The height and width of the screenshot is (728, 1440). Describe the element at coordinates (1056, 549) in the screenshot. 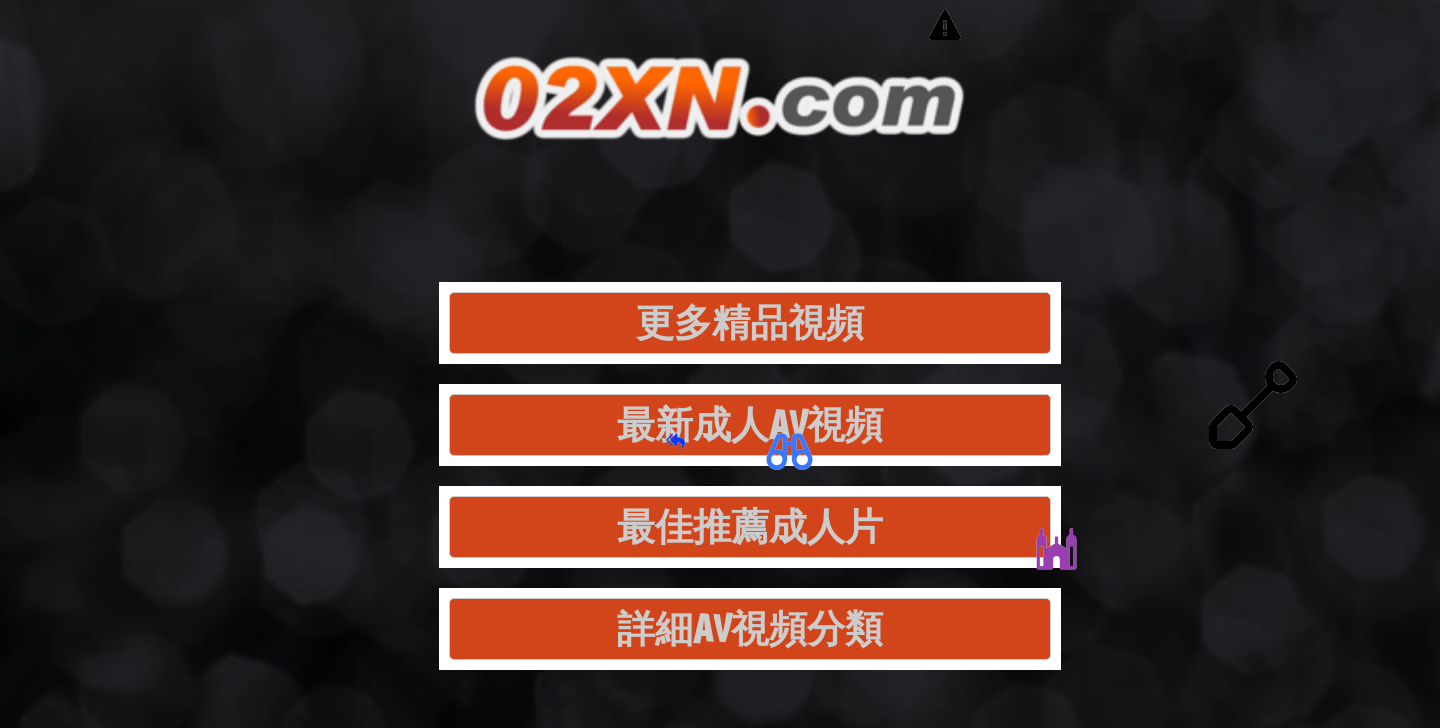

I see `find nearby synagogues` at that location.